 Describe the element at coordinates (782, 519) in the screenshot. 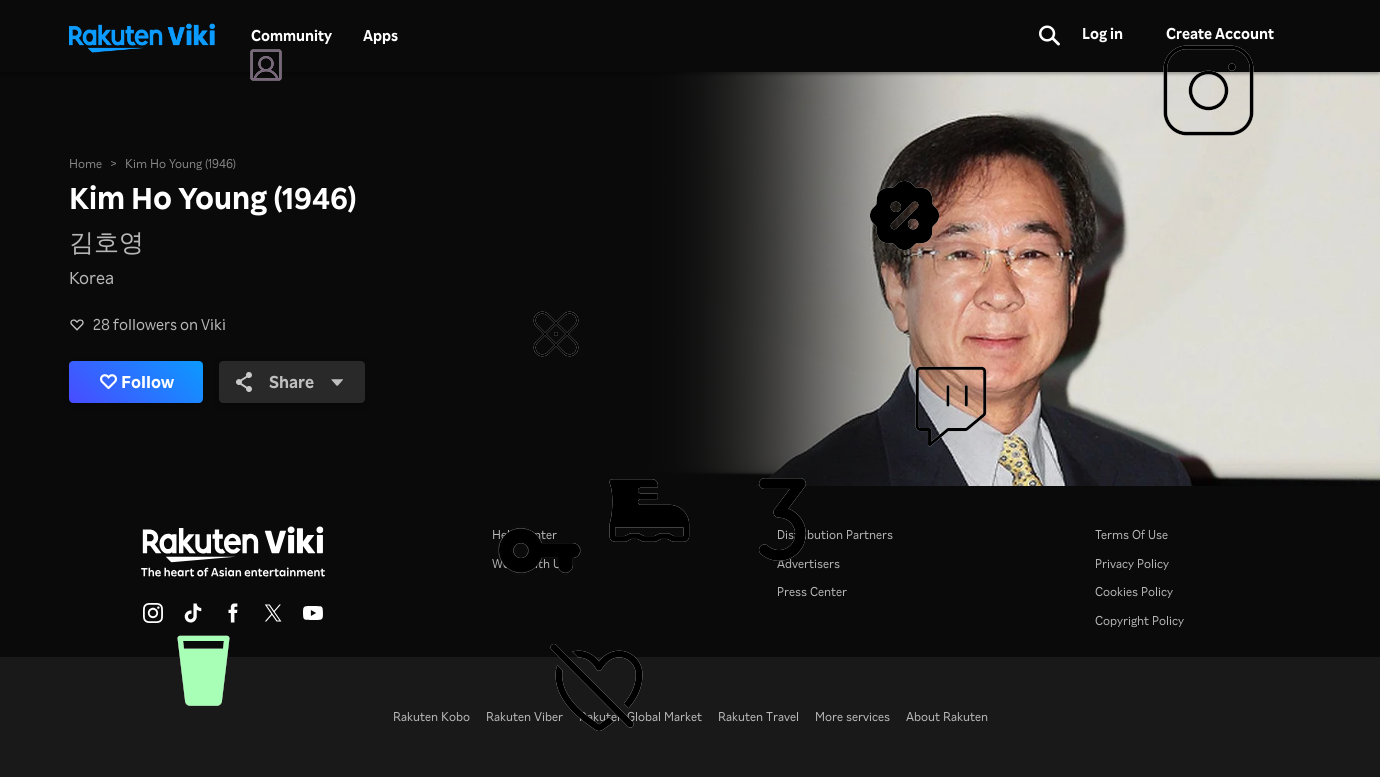

I see `indicates step three in a multi-step process` at that location.